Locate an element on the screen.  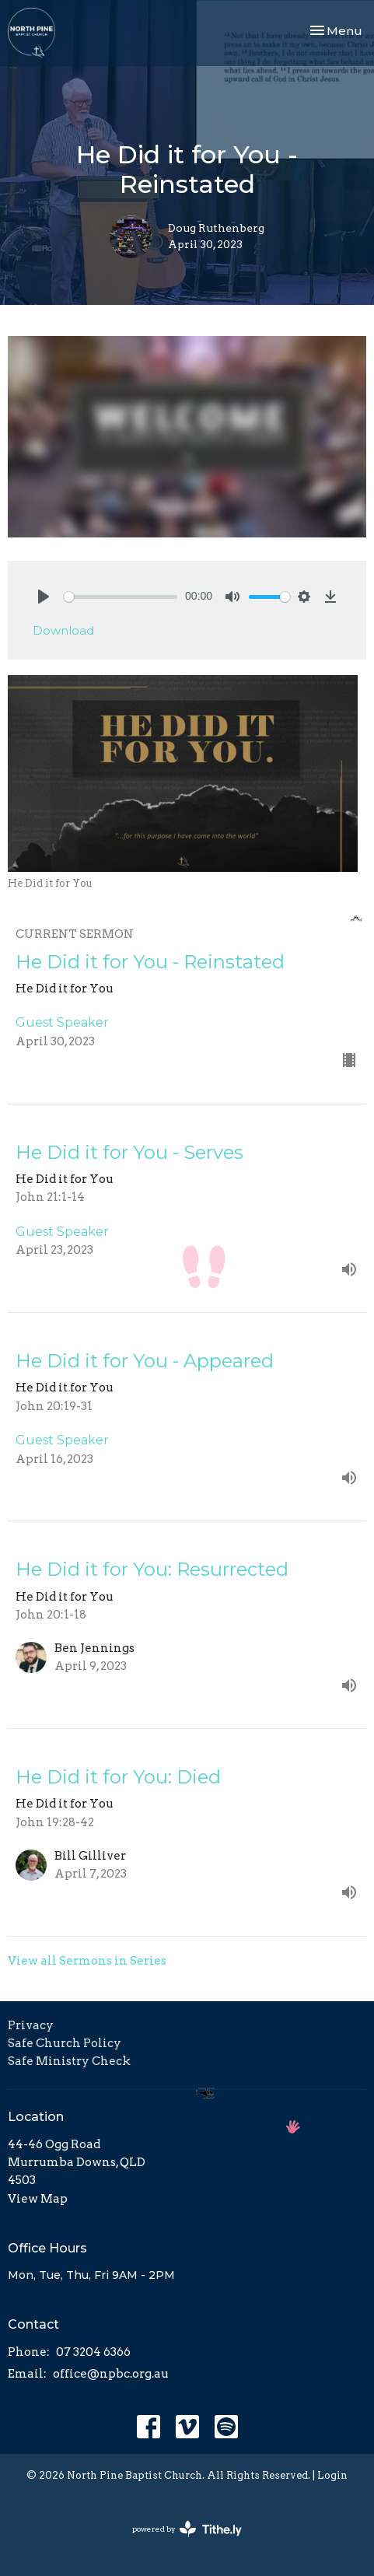
view walking directions or route history is located at coordinates (204, 1267).